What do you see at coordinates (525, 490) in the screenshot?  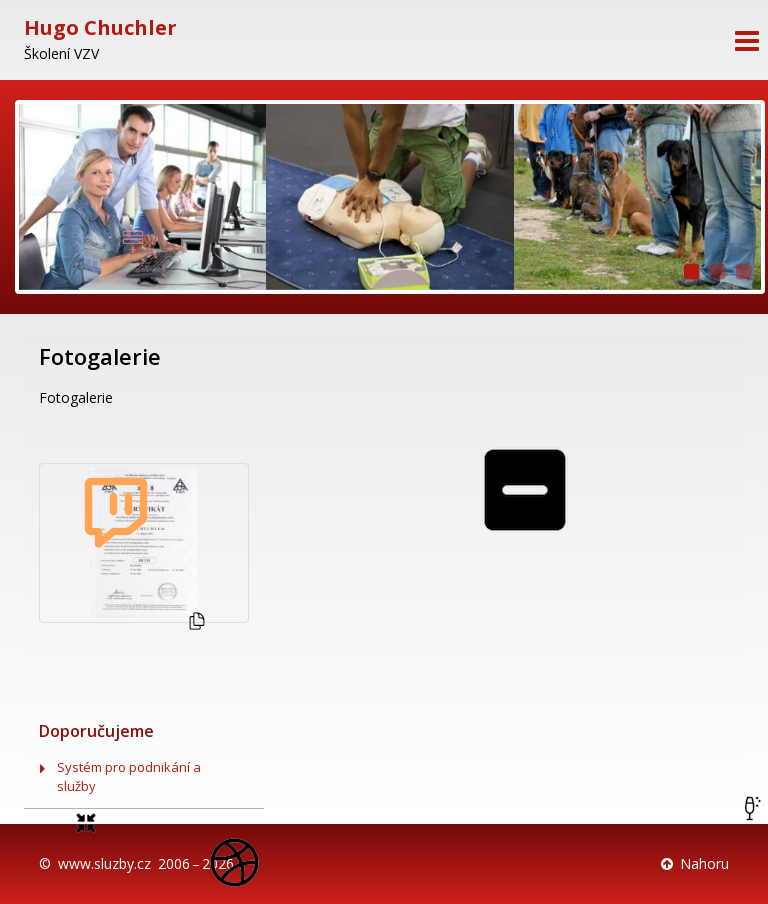 I see `indicates partial selection in a multi-select list` at bounding box center [525, 490].